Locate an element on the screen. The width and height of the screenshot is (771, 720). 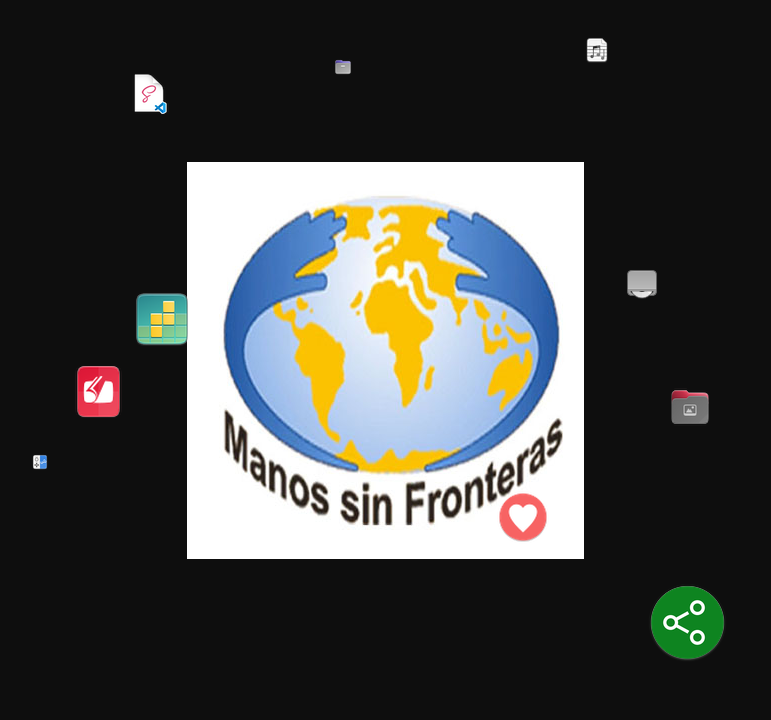
open your pictures folder is located at coordinates (690, 407).